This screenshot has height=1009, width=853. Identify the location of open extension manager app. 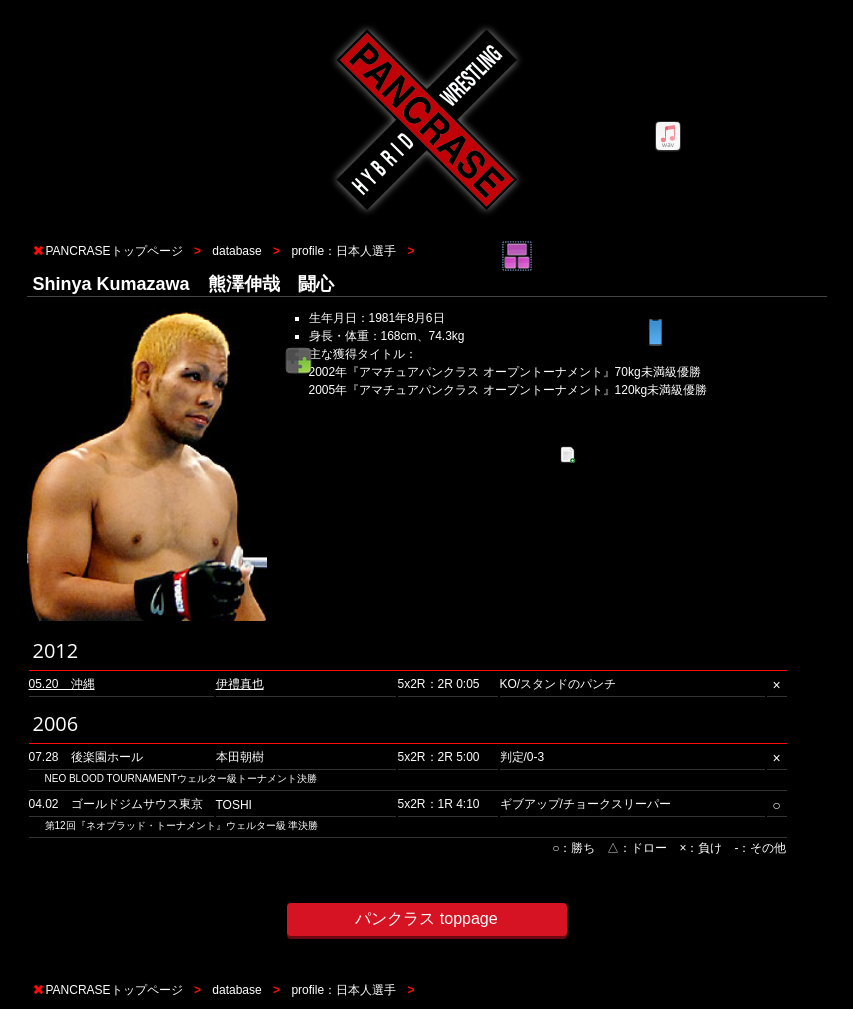
(298, 360).